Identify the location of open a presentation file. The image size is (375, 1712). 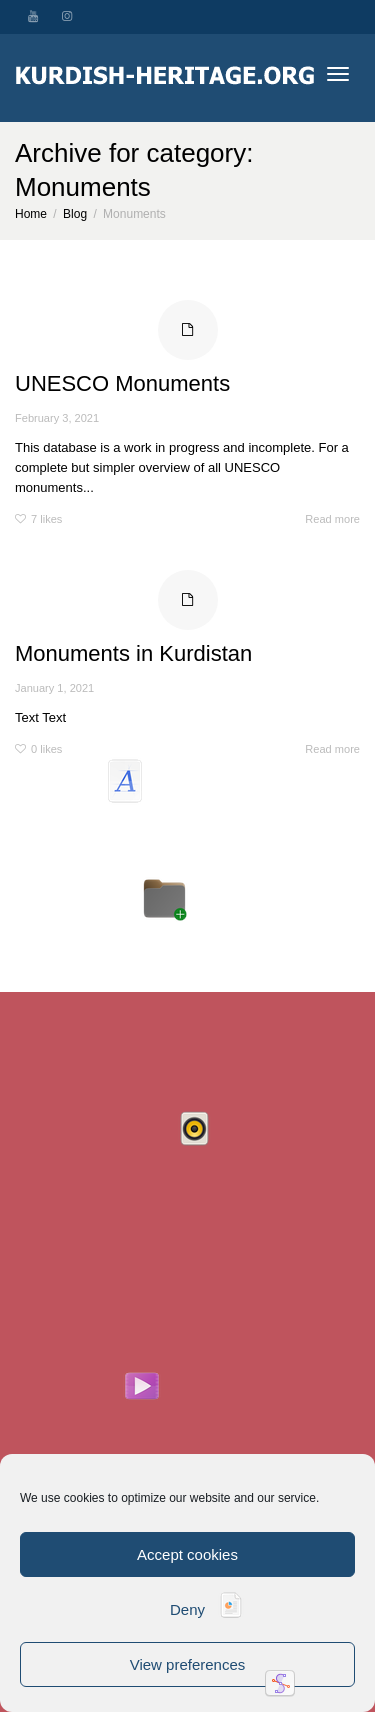
(231, 1605).